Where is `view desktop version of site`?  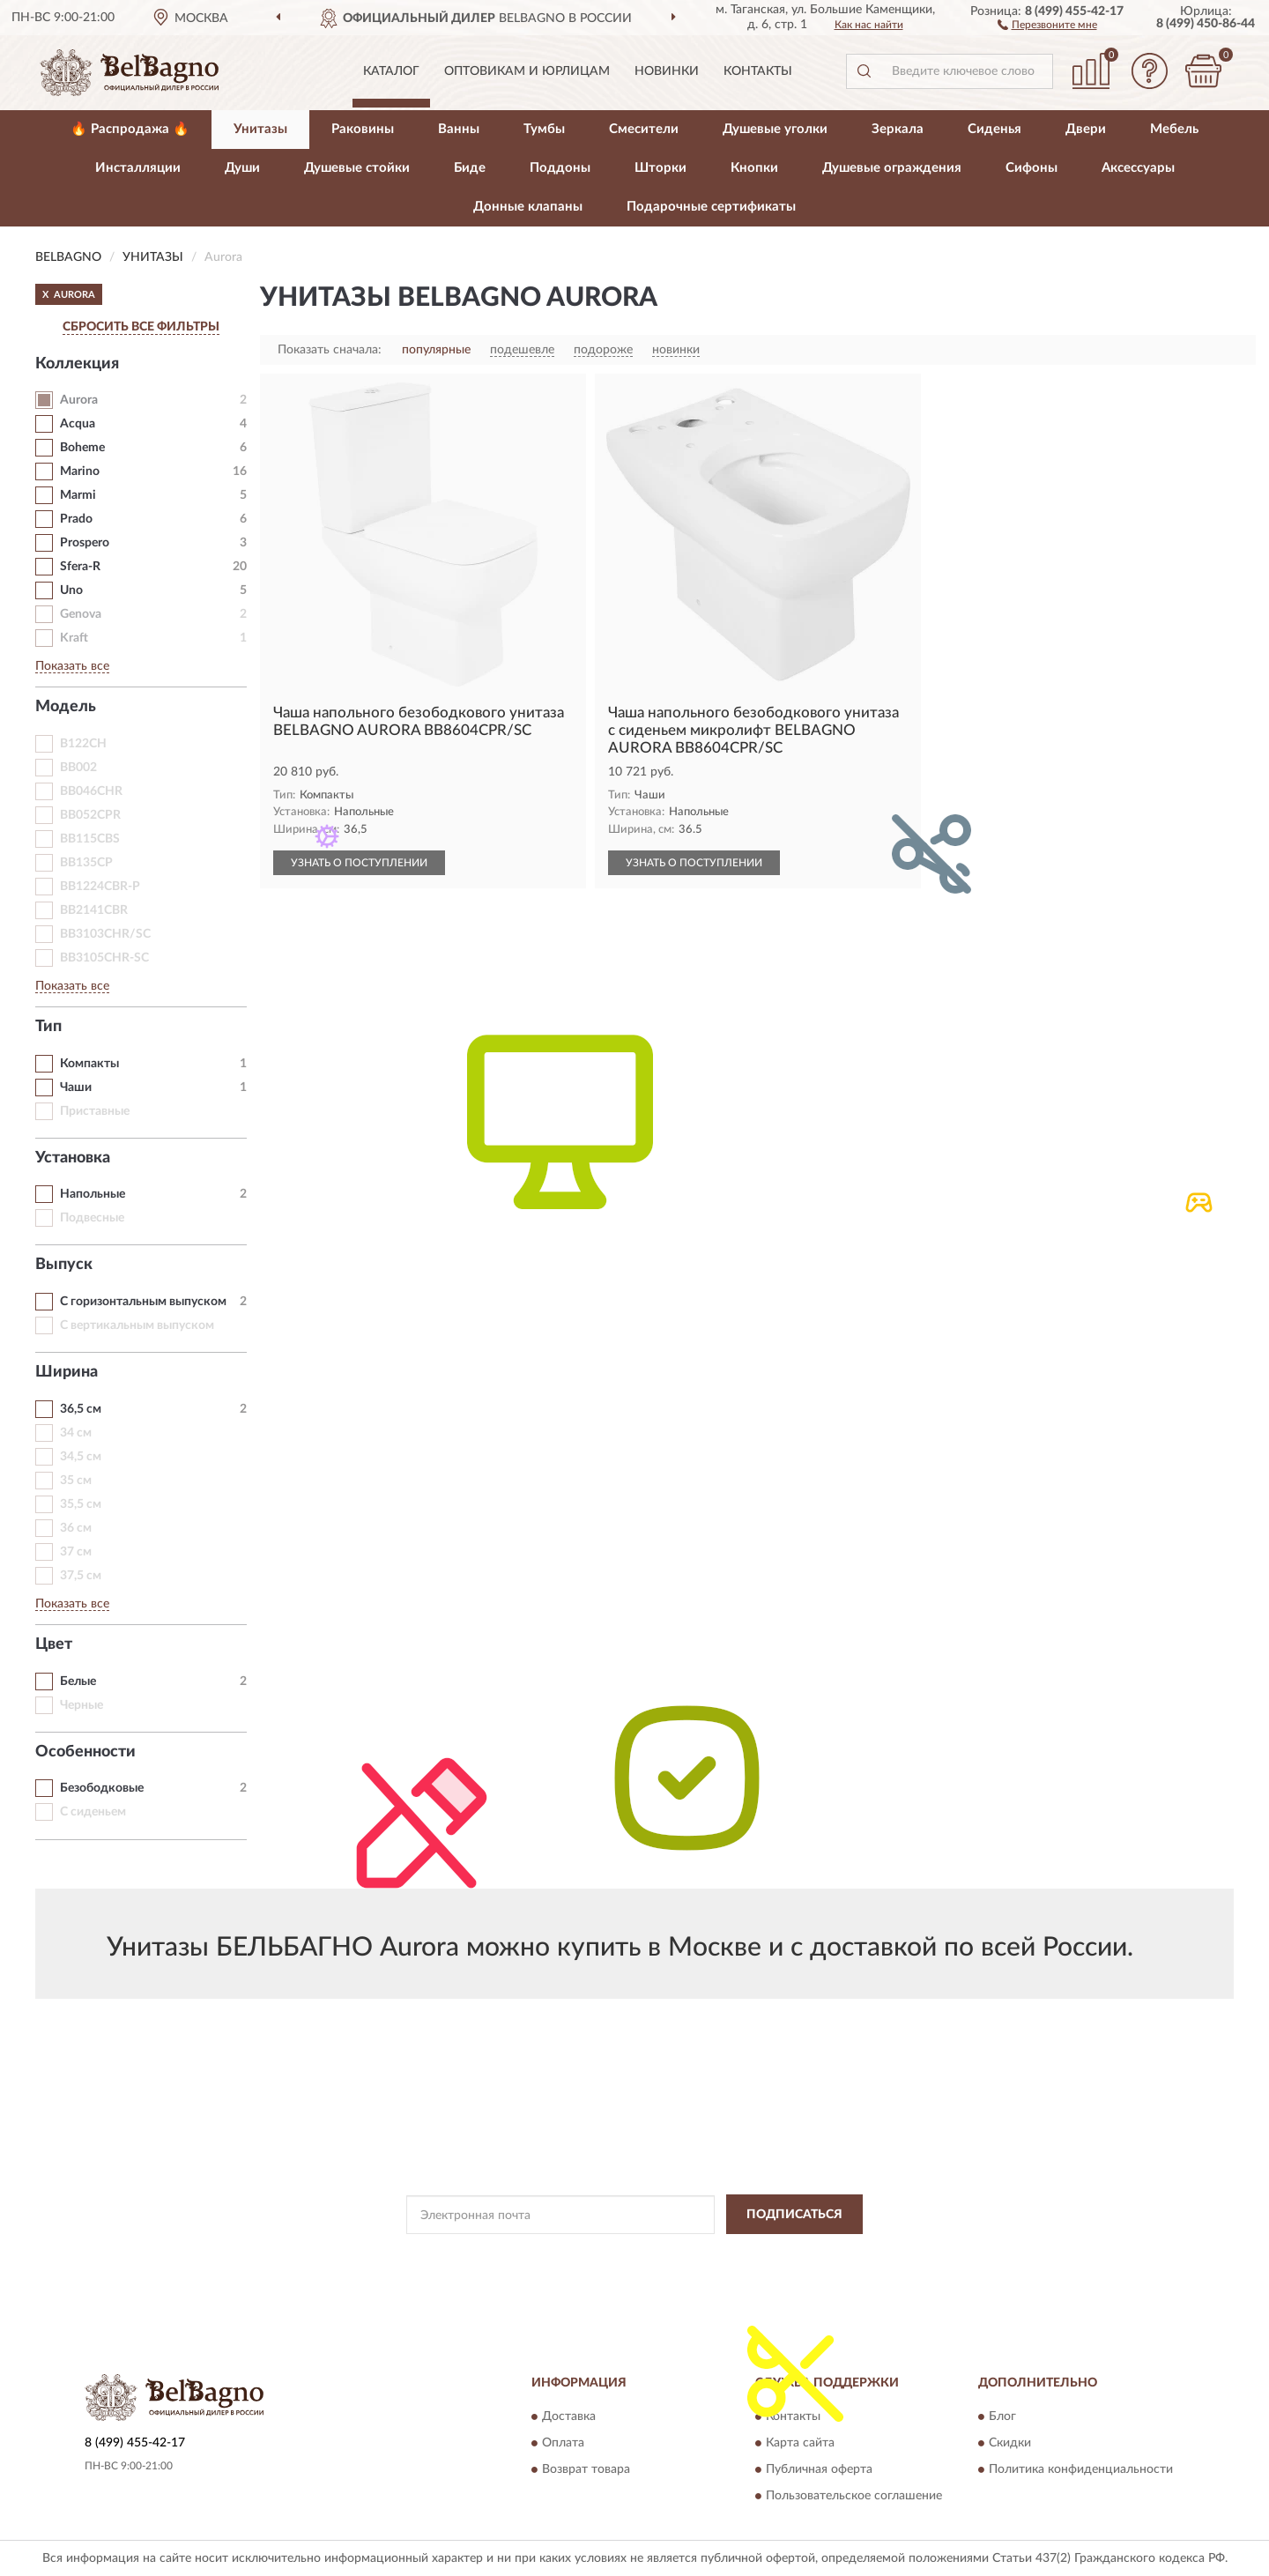
view desktop version of site is located at coordinates (560, 1116).